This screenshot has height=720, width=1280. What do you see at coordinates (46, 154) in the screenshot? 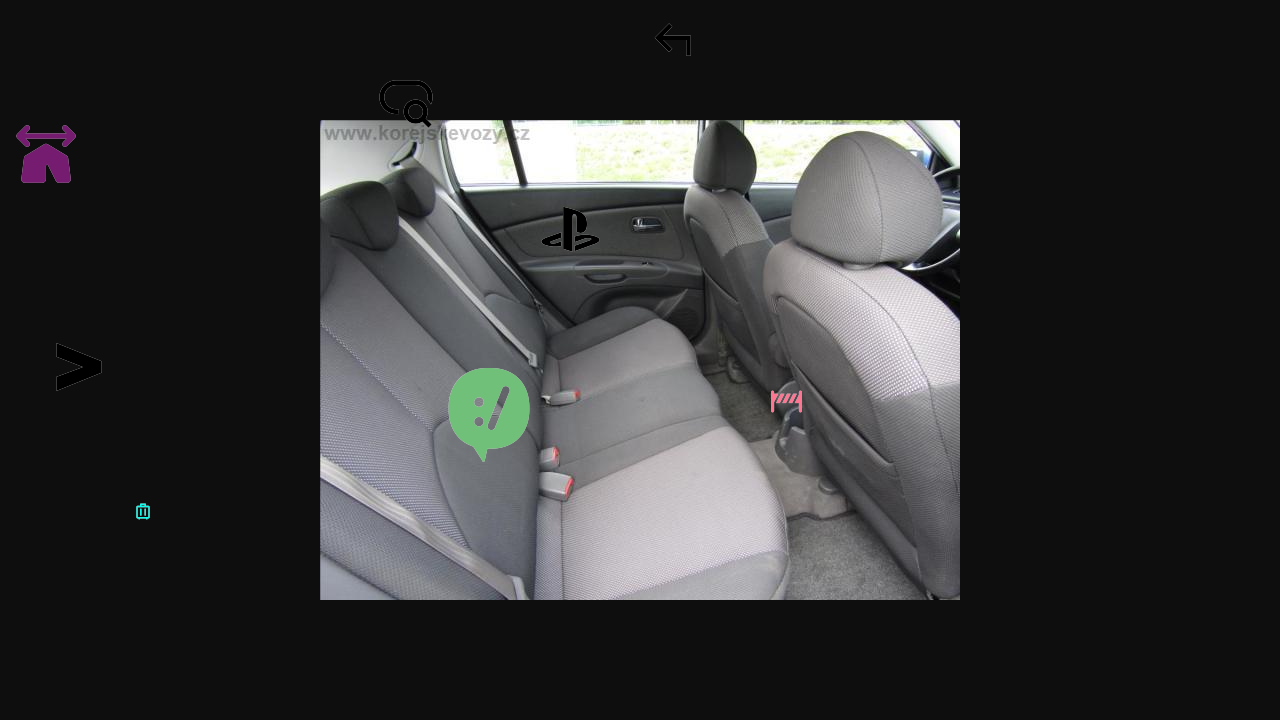
I see `adjust tent or campsite width` at bounding box center [46, 154].